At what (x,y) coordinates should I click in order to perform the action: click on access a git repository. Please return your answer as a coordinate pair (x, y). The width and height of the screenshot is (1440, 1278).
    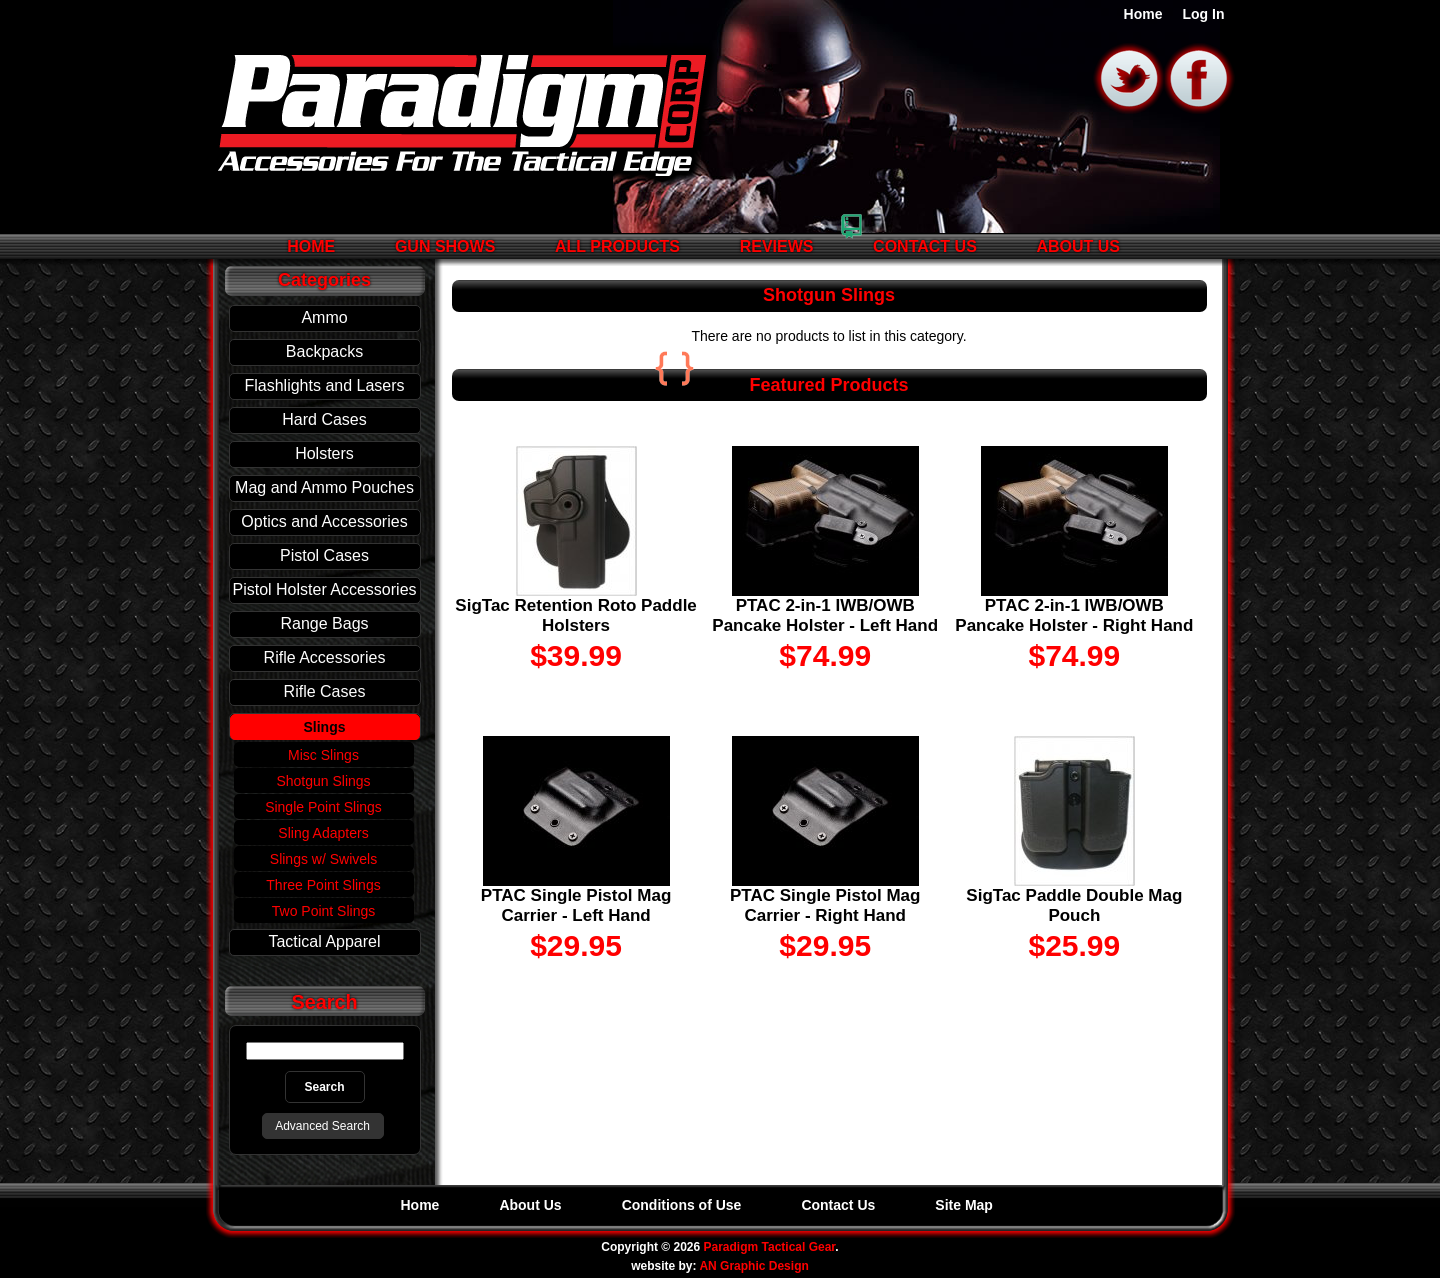
    Looking at the image, I should click on (851, 225).